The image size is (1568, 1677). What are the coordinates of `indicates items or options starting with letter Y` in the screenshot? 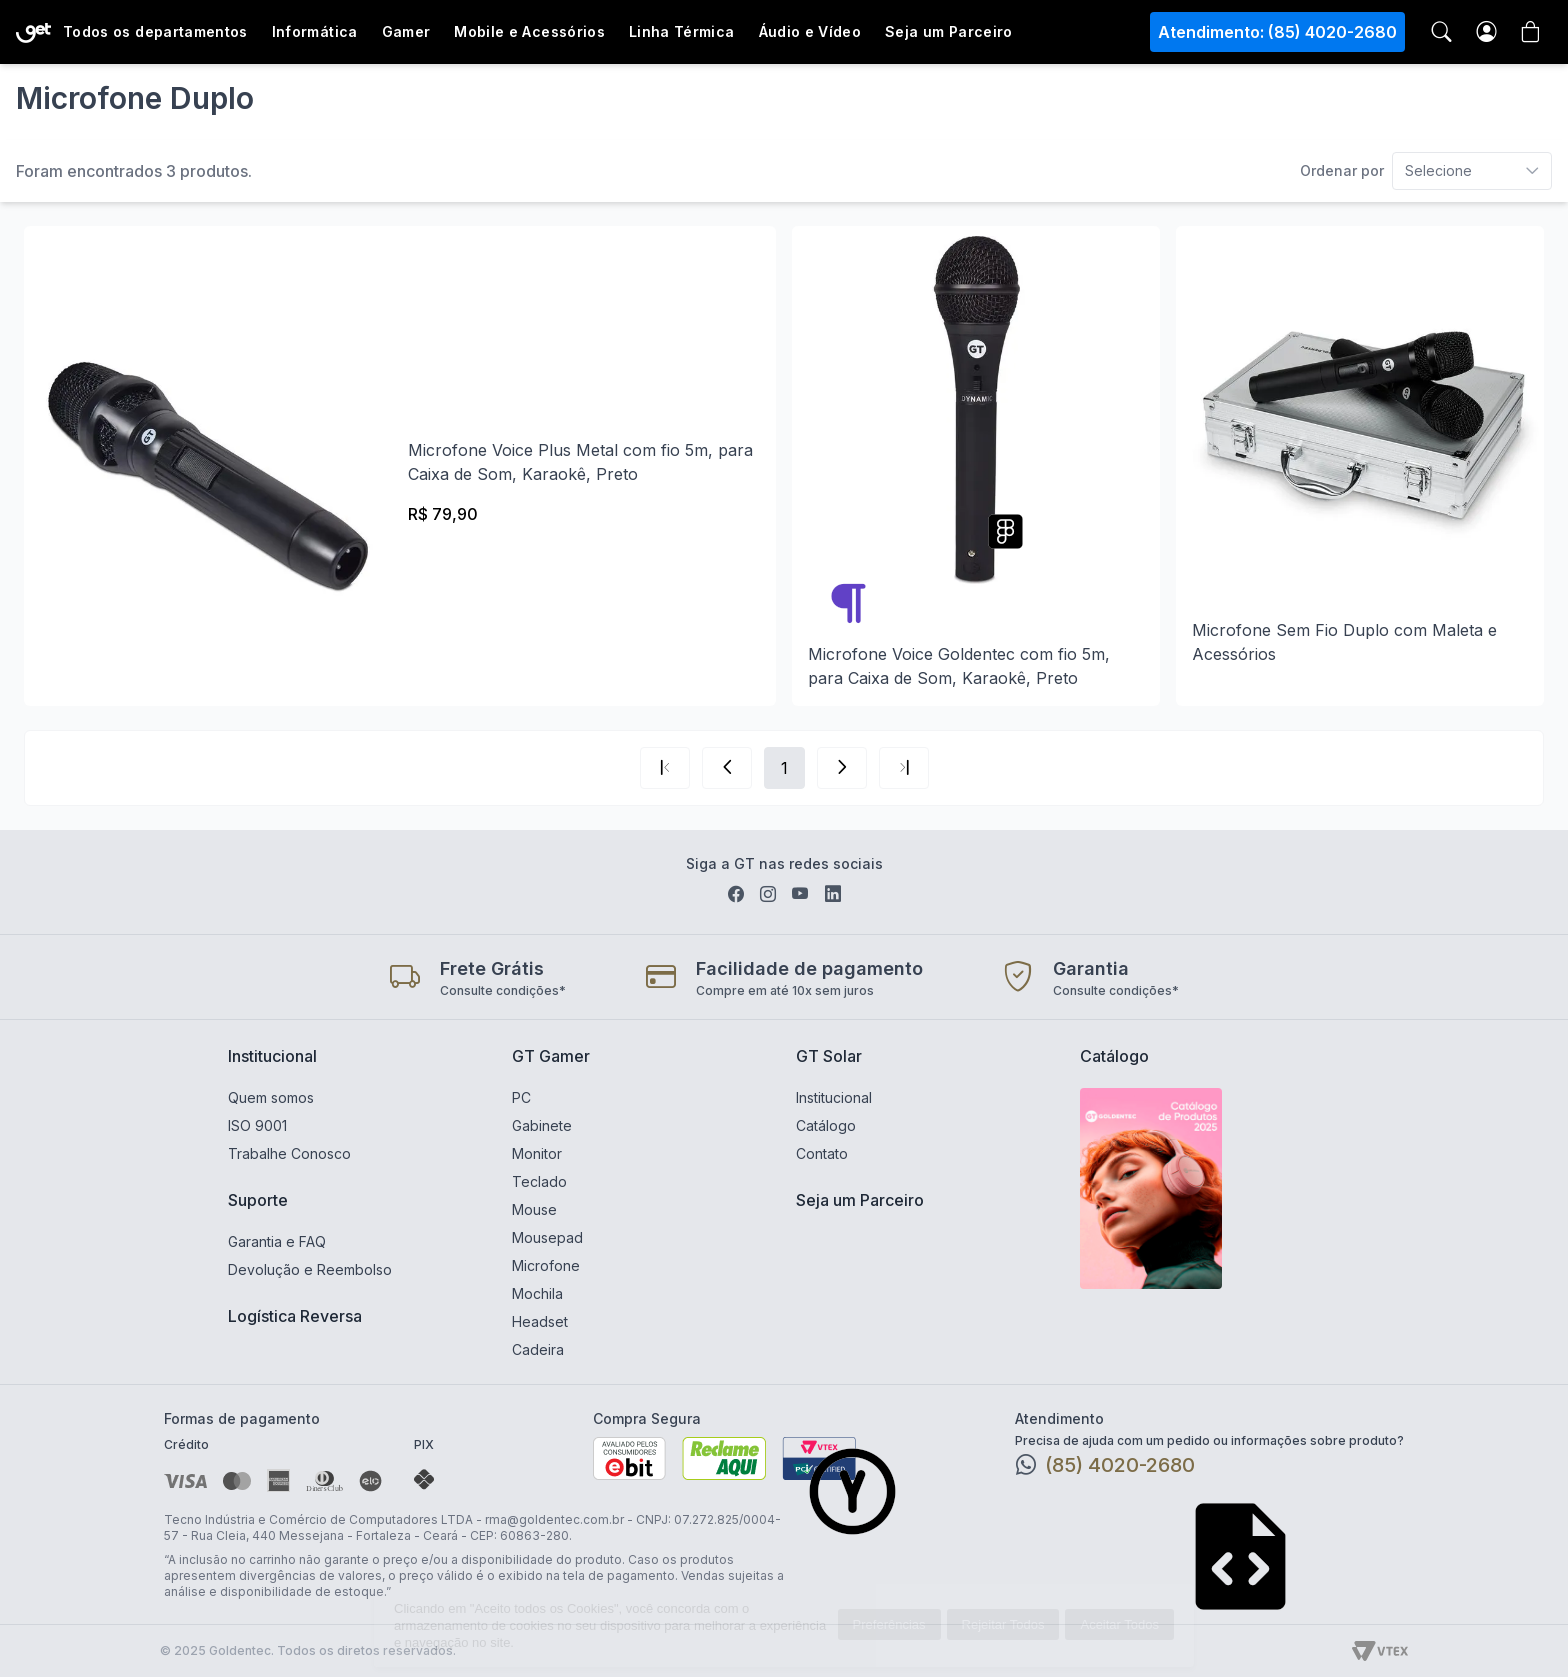 It's located at (852, 1491).